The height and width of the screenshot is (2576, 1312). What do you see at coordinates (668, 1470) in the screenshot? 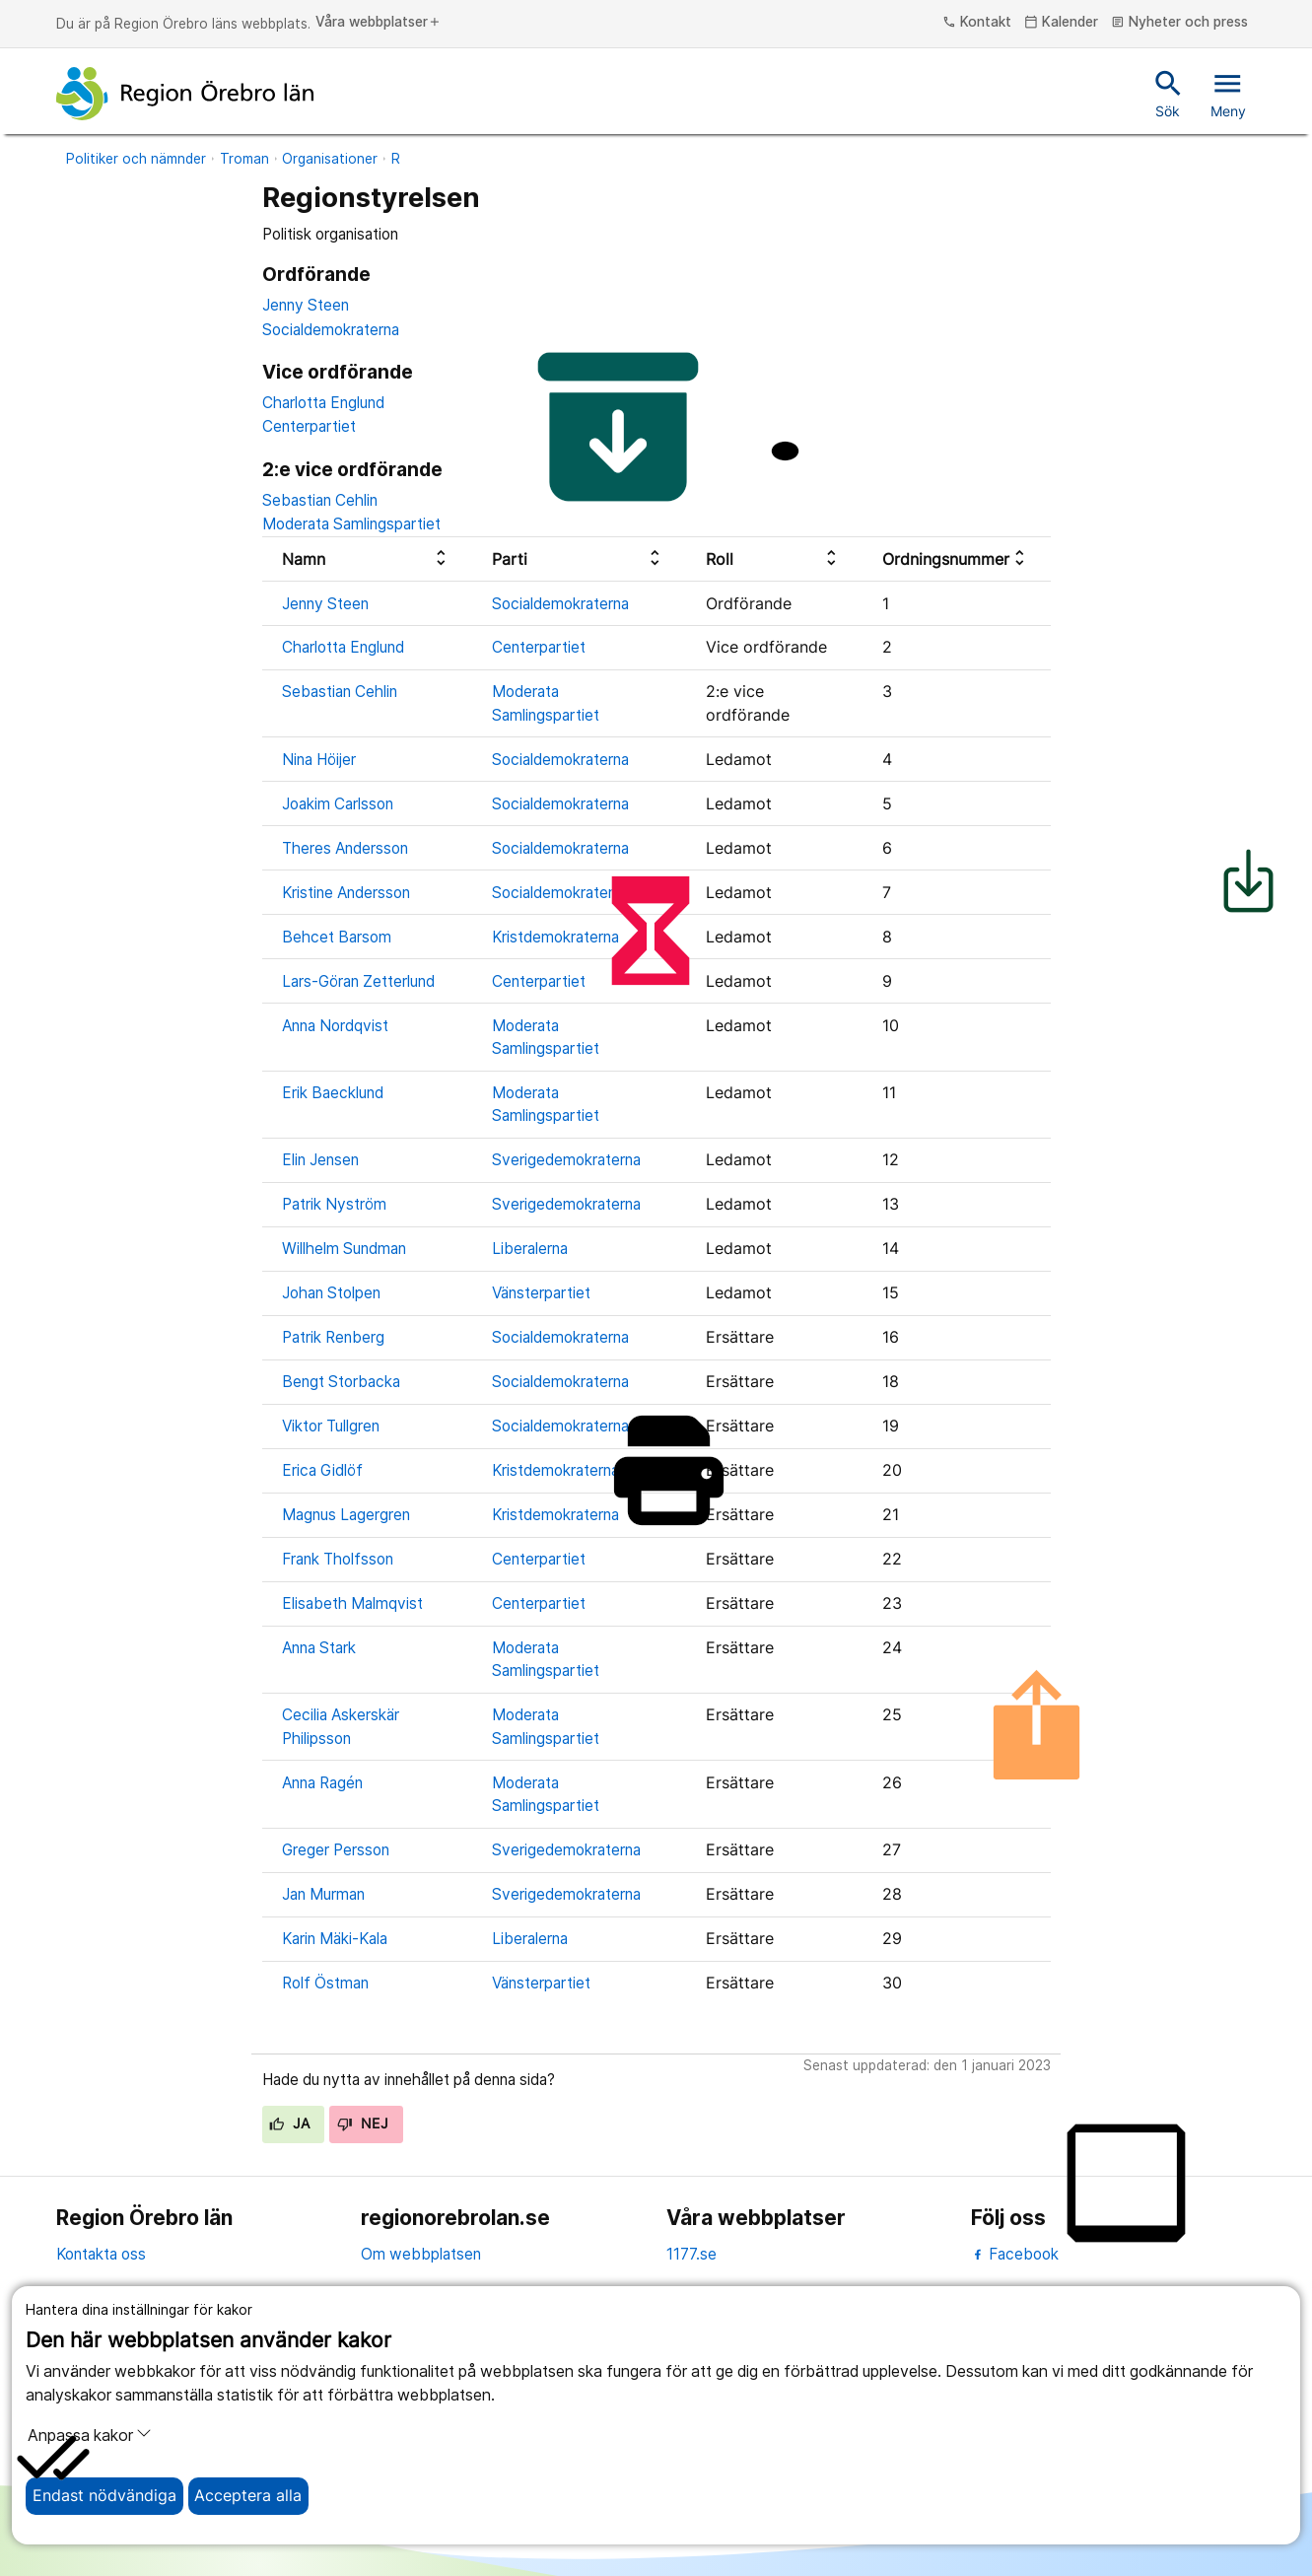
I see `print this document` at bounding box center [668, 1470].